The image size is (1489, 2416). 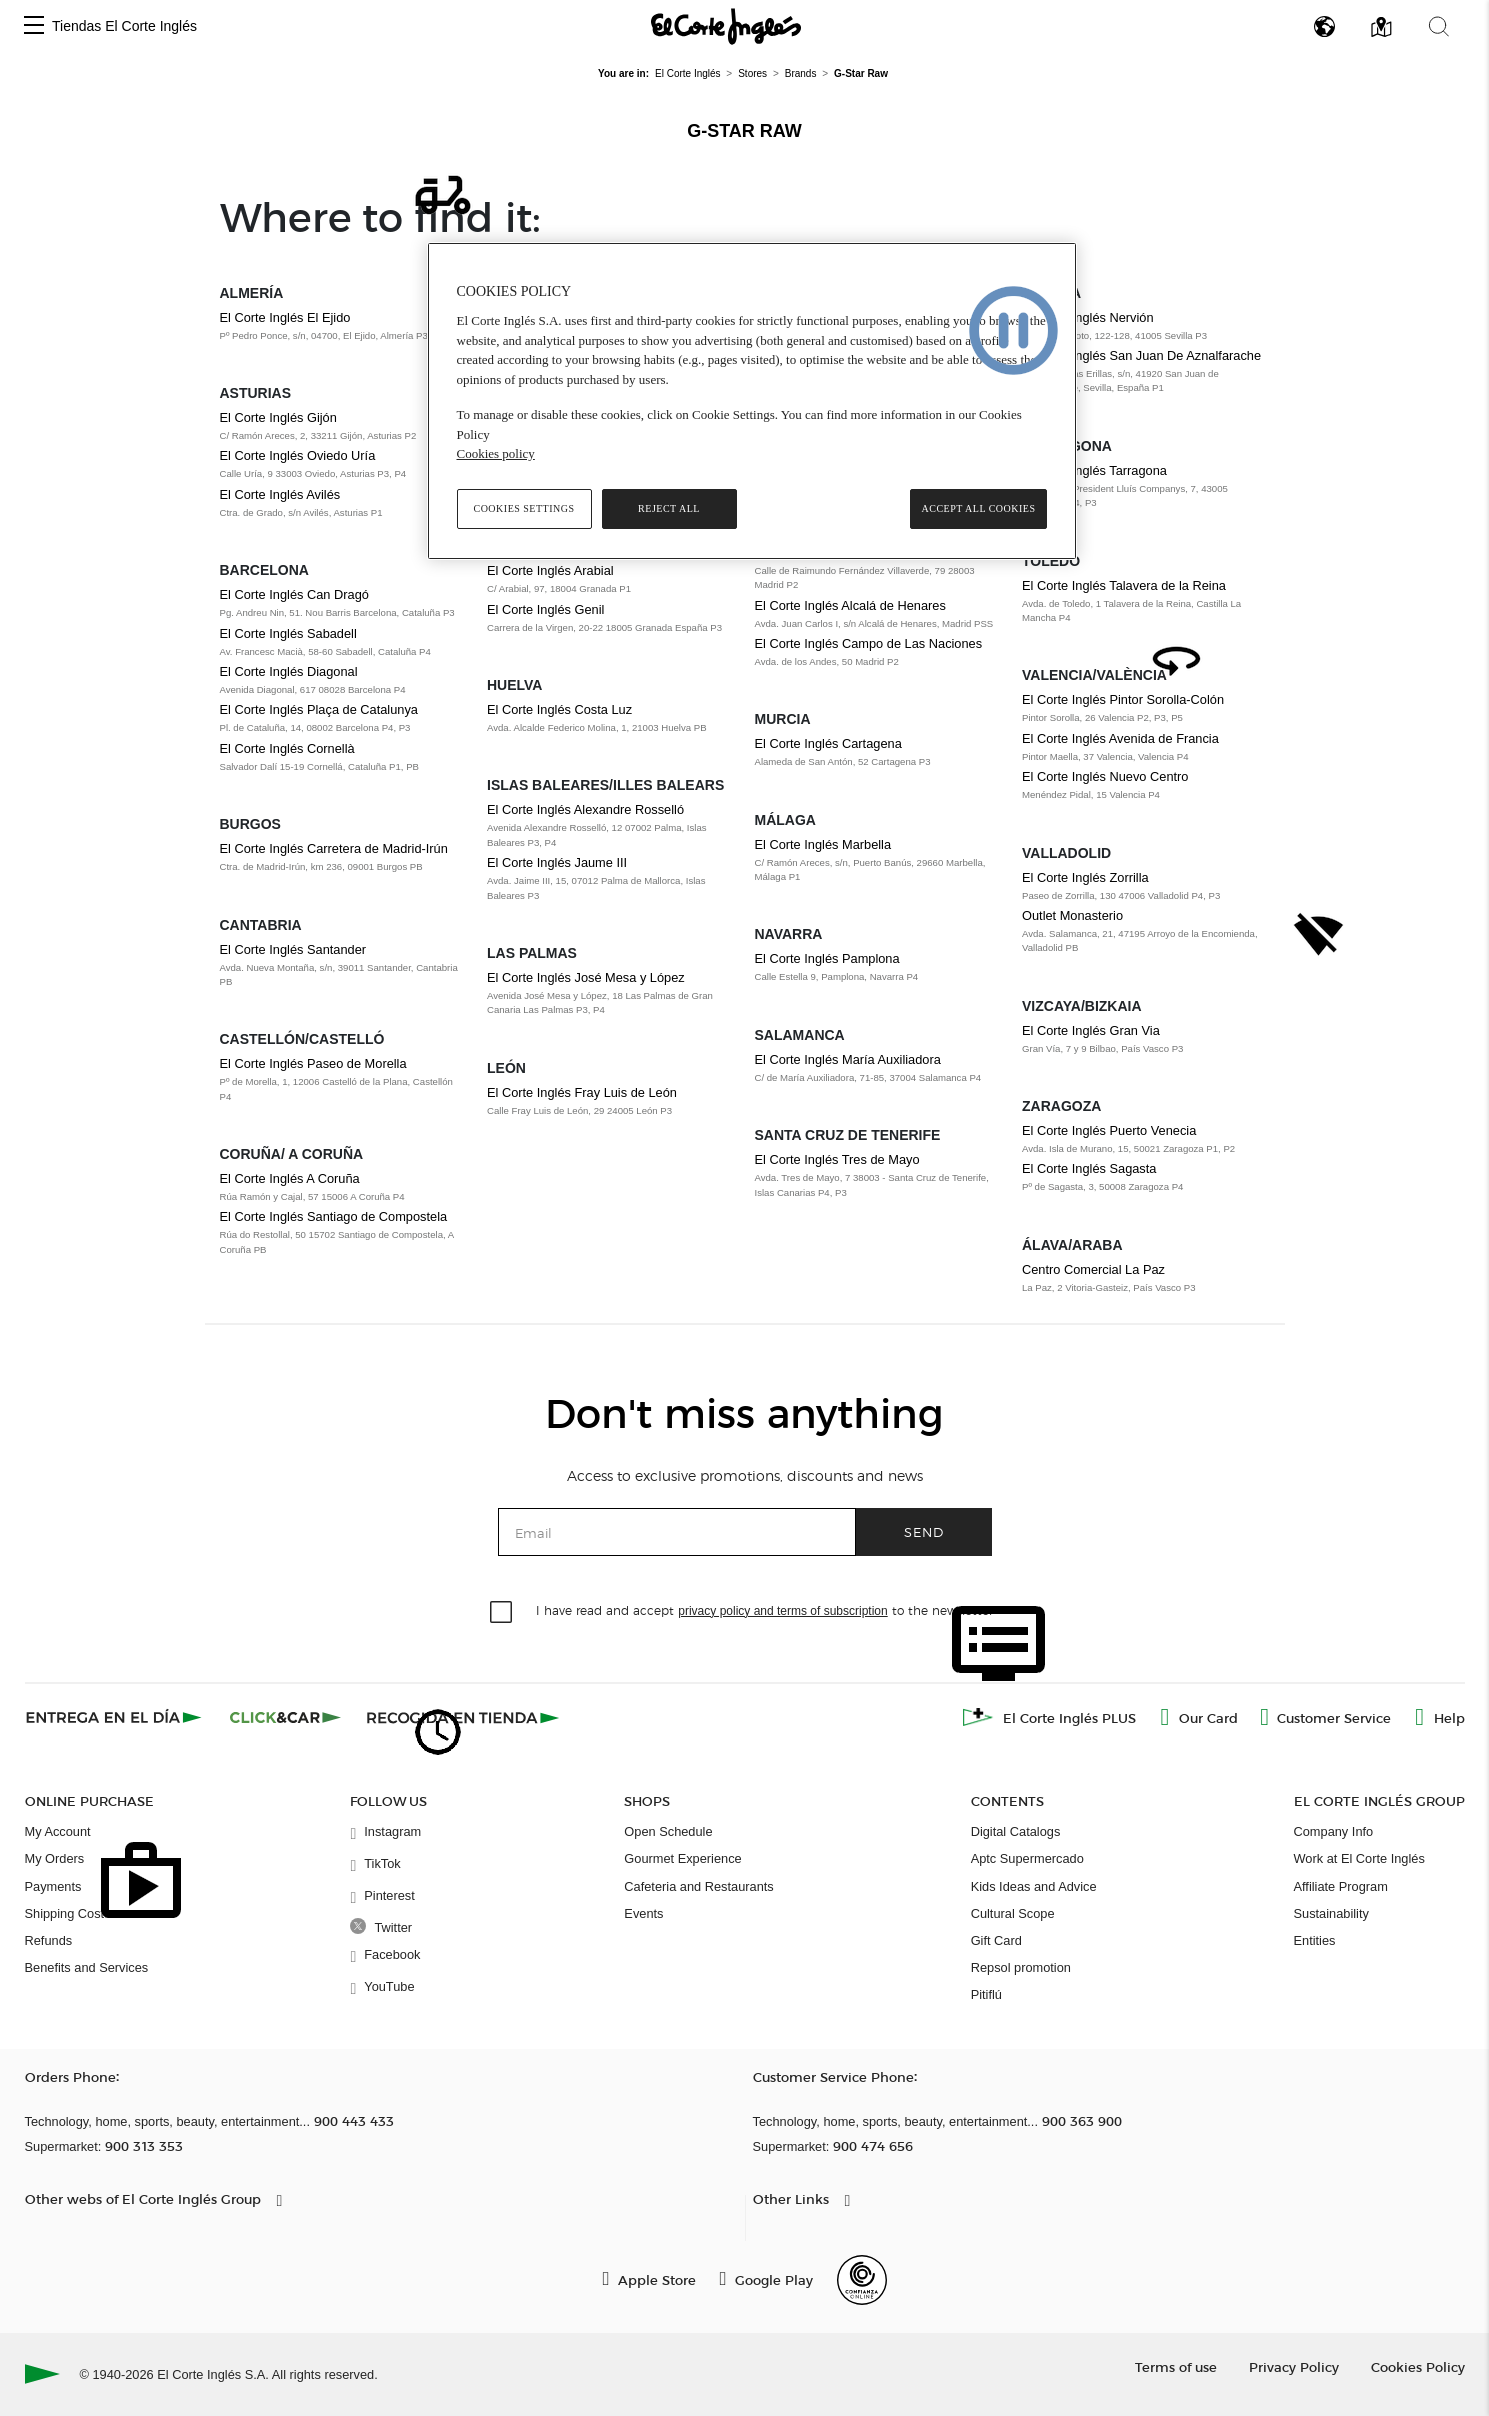 What do you see at coordinates (443, 195) in the screenshot?
I see `select moped or scooter delivery option` at bounding box center [443, 195].